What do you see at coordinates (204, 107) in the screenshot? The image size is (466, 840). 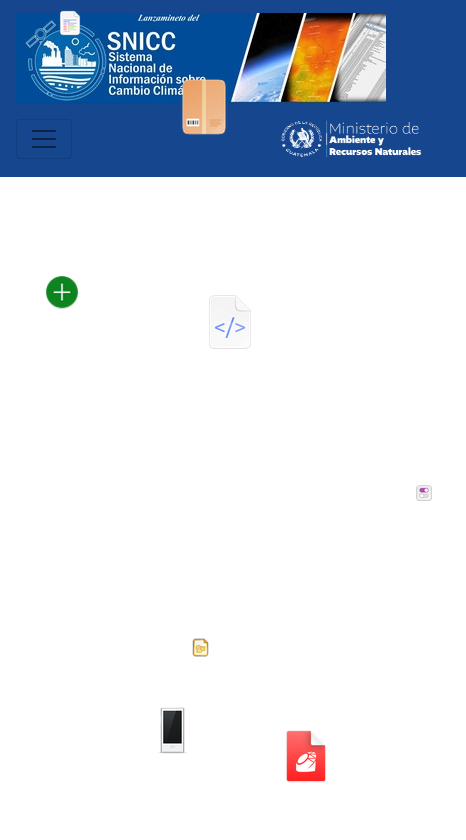 I see `compressed or archived file type indicator` at bounding box center [204, 107].